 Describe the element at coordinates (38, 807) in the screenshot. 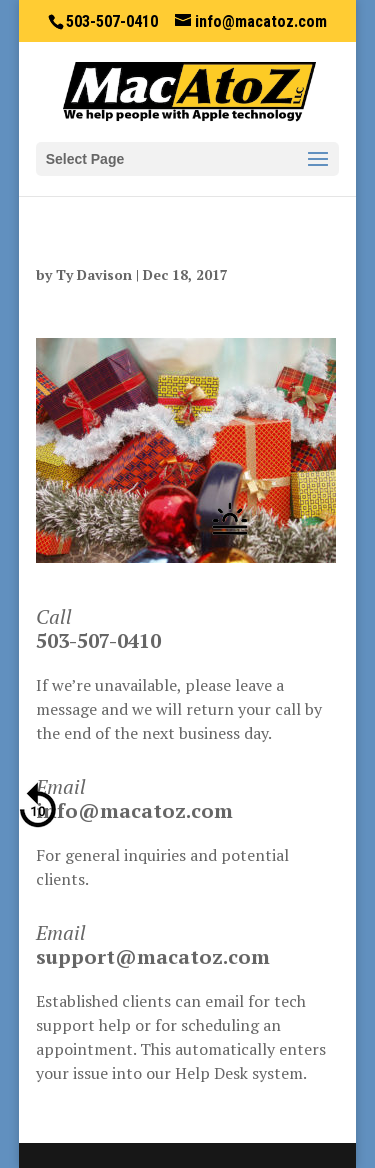

I see `replay the last 10 seconds` at that location.